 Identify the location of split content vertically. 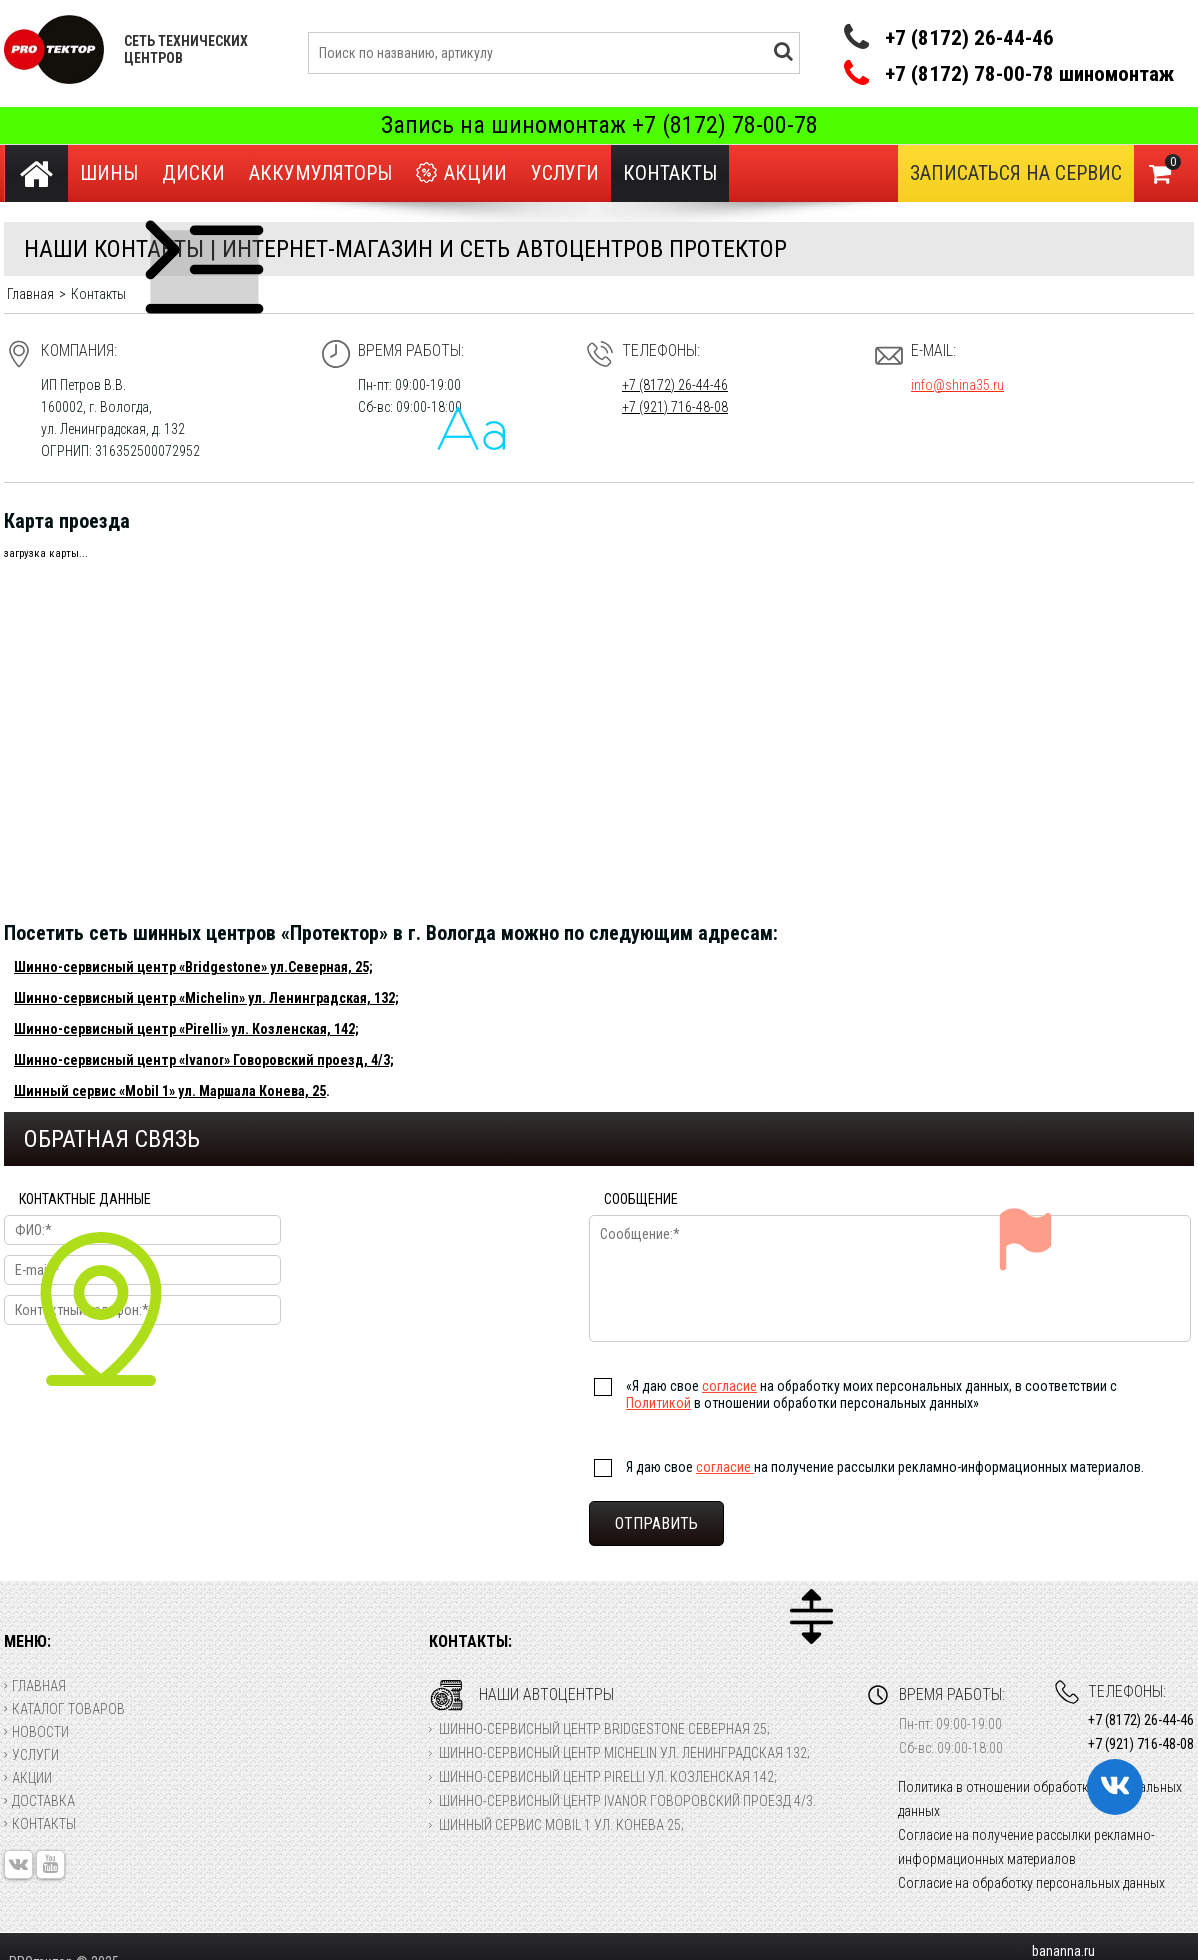
(811, 1616).